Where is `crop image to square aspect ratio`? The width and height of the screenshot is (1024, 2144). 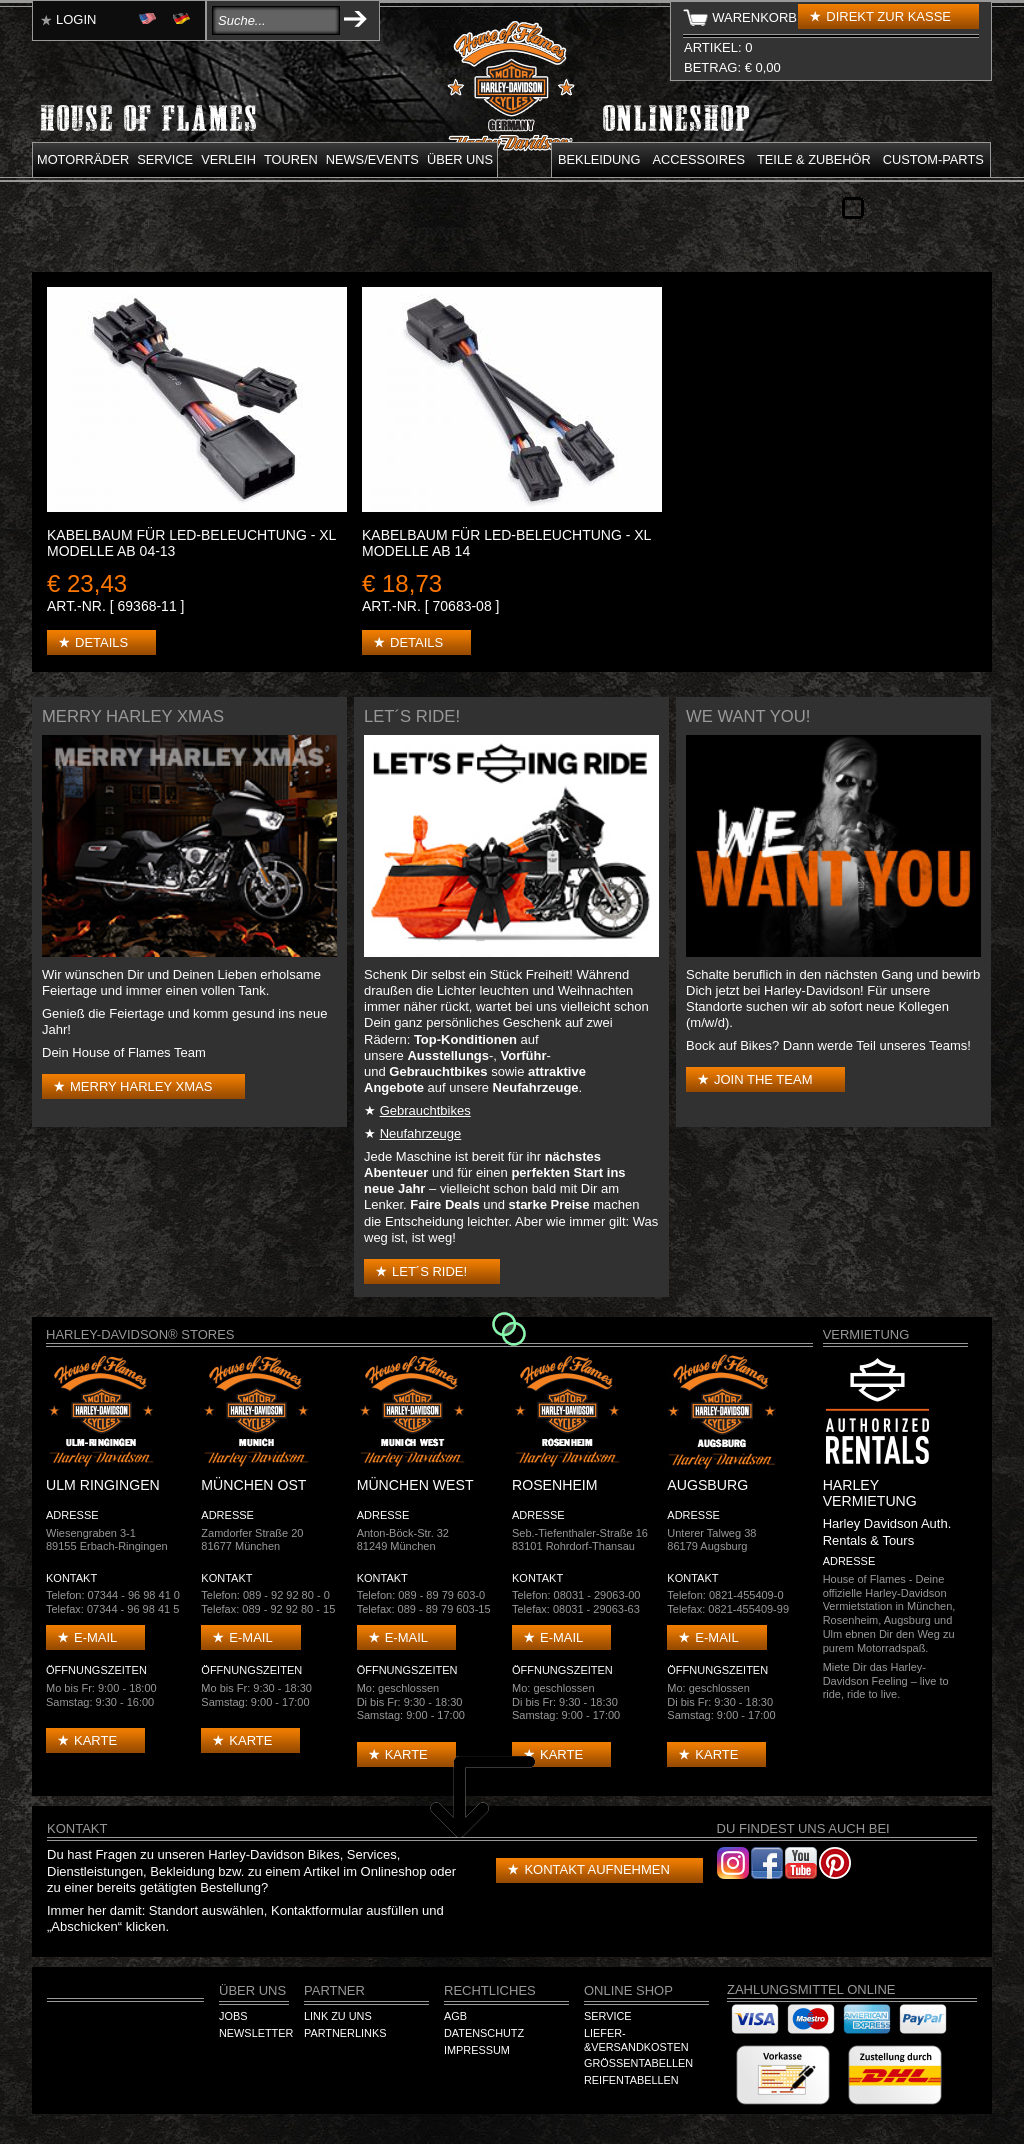
crop image to square aspect ratio is located at coordinates (853, 208).